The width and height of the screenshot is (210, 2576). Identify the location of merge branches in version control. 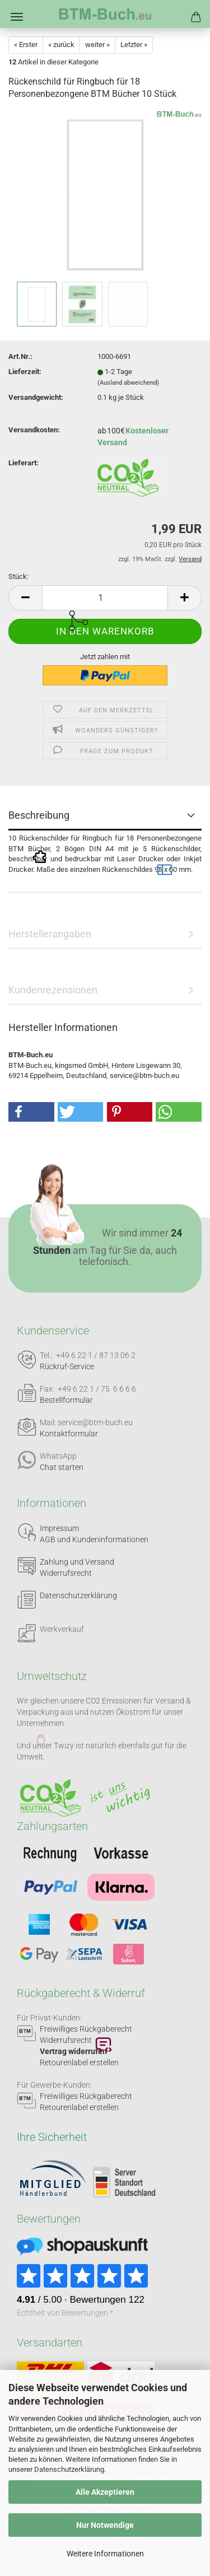
(77, 620).